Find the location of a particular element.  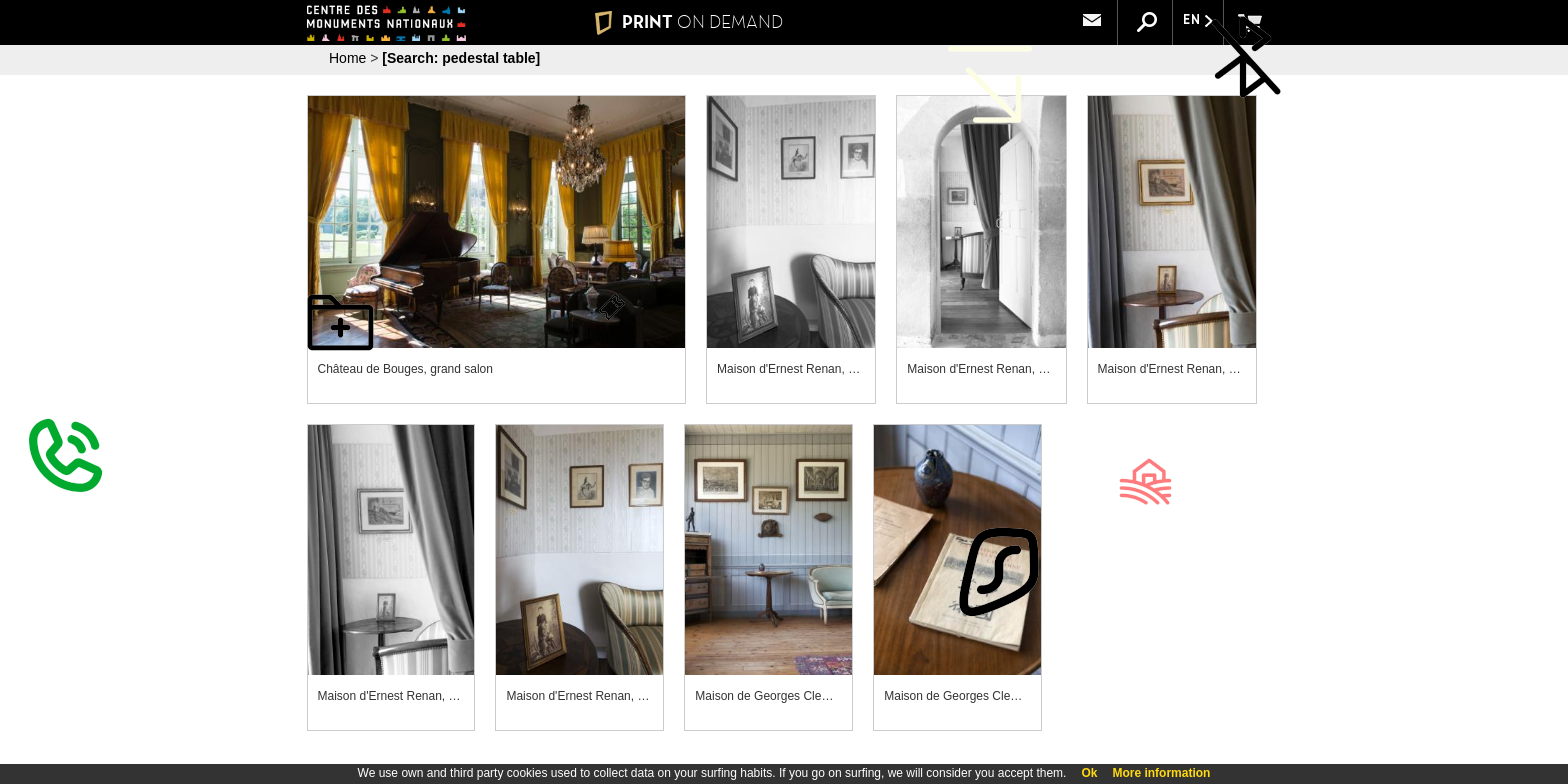

create a new folder is located at coordinates (340, 322).